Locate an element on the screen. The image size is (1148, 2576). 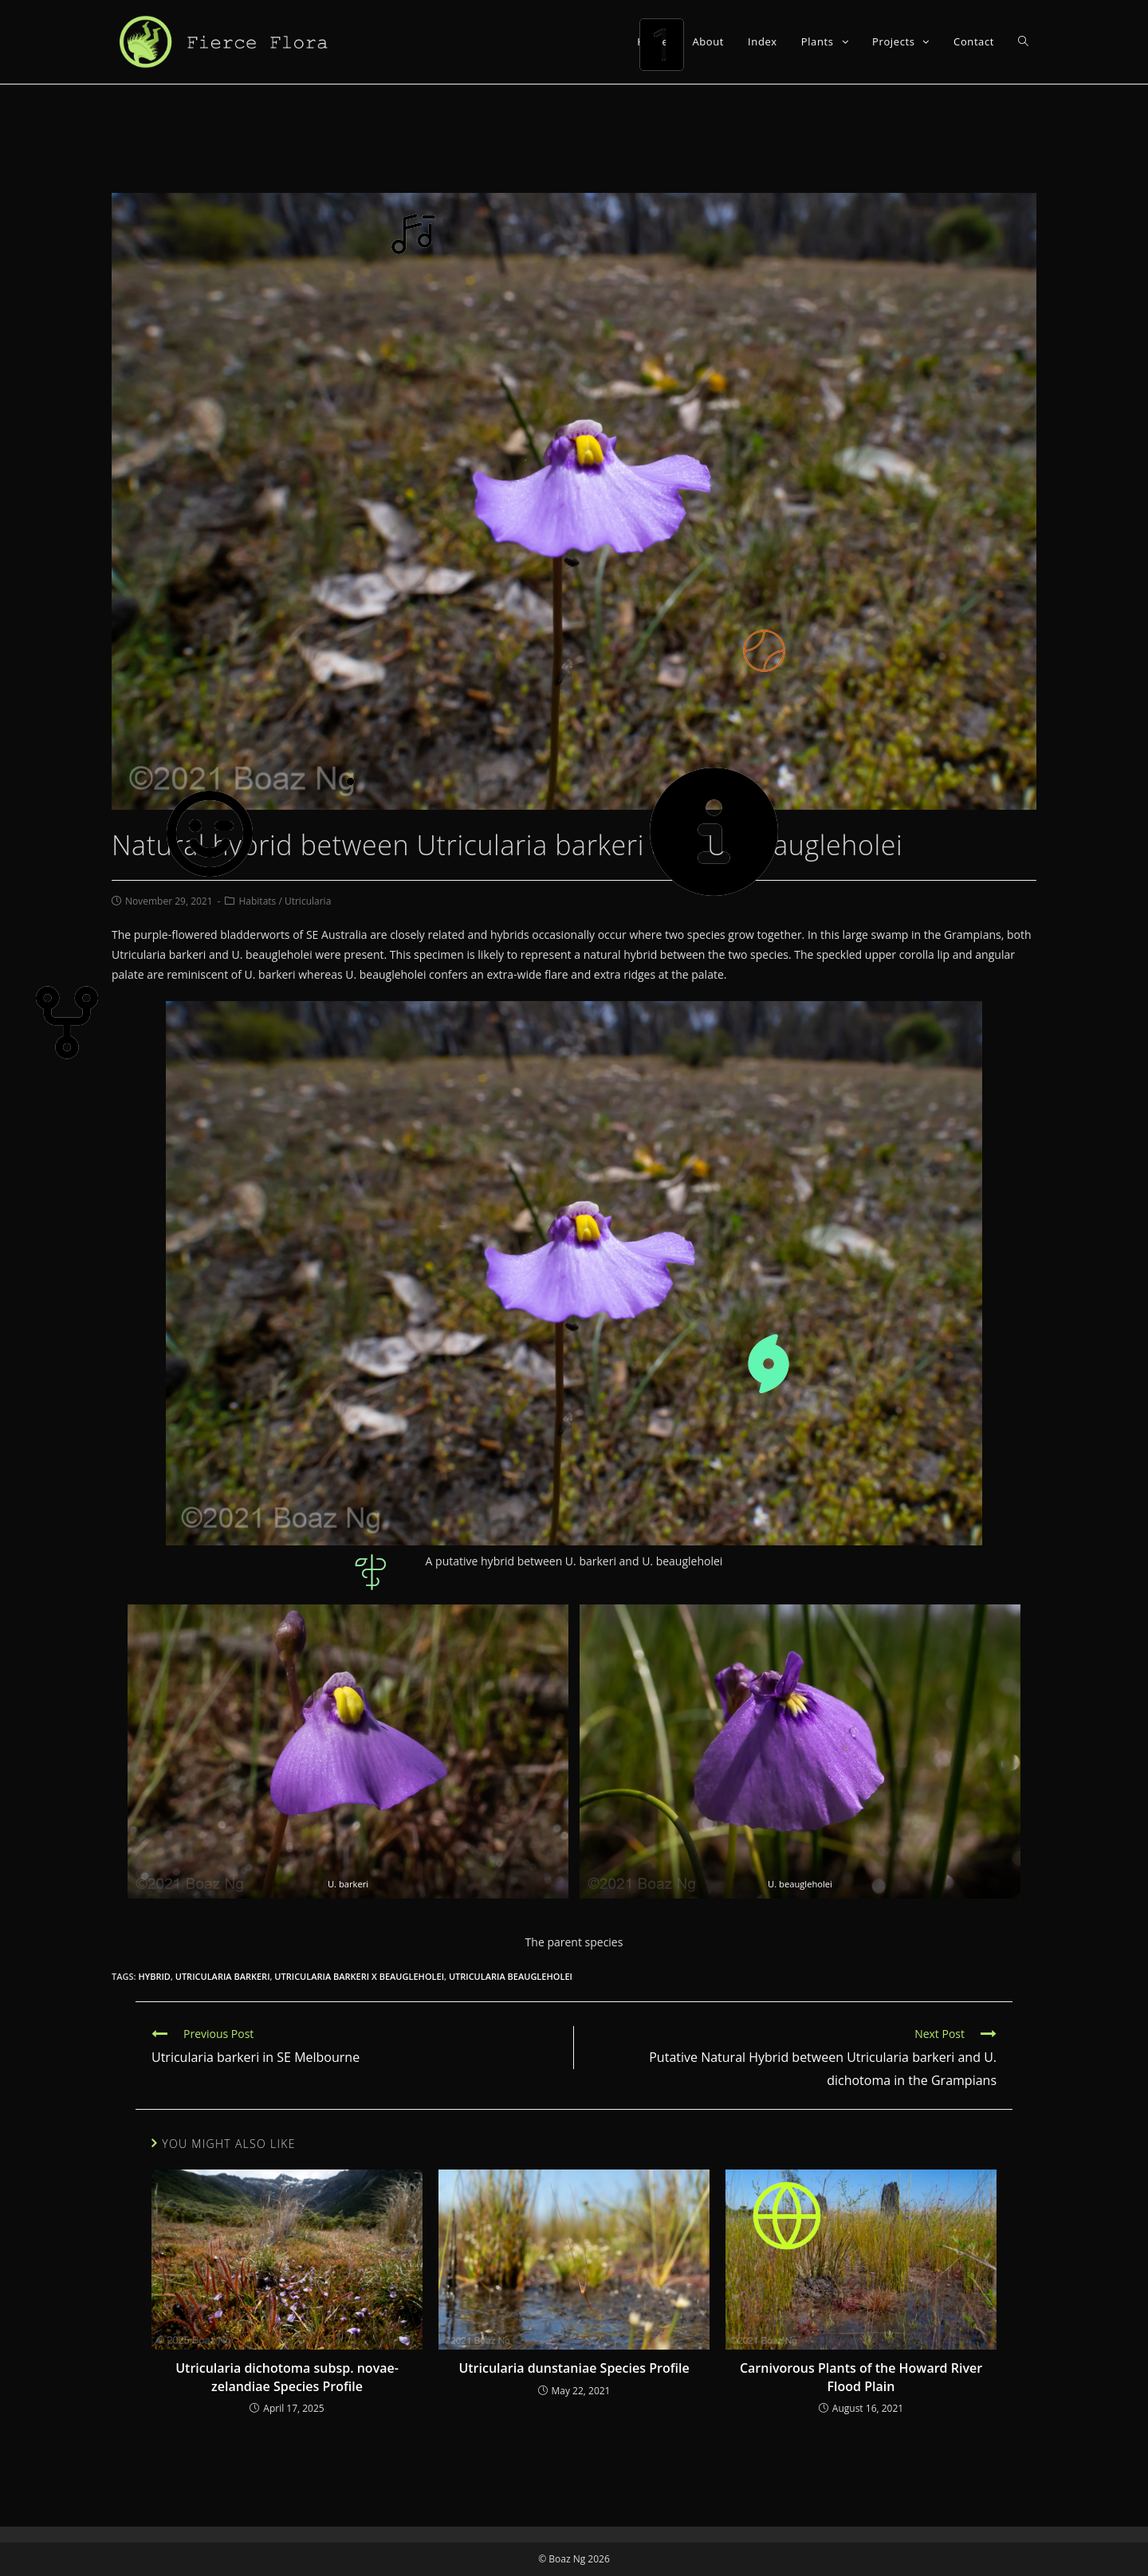
remove a song from playlist is located at coordinates (414, 233).